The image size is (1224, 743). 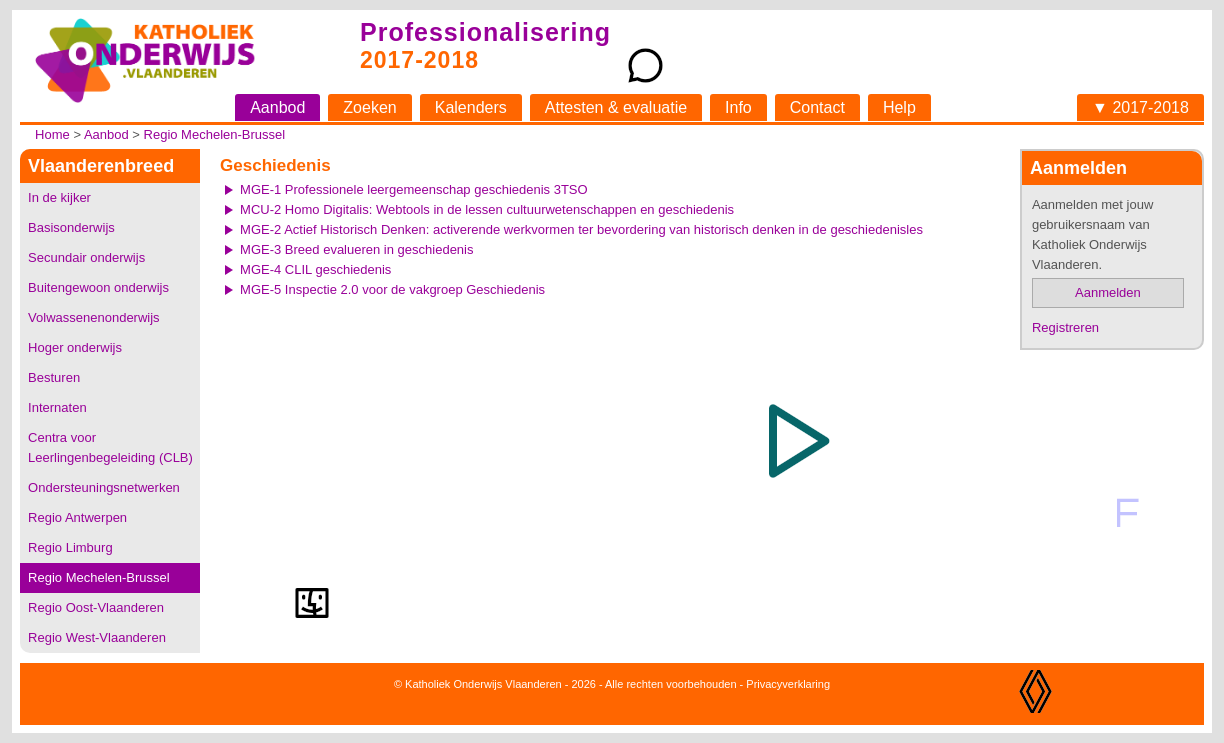 I want to click on renault brand logo, so click(x=1035, y=691).